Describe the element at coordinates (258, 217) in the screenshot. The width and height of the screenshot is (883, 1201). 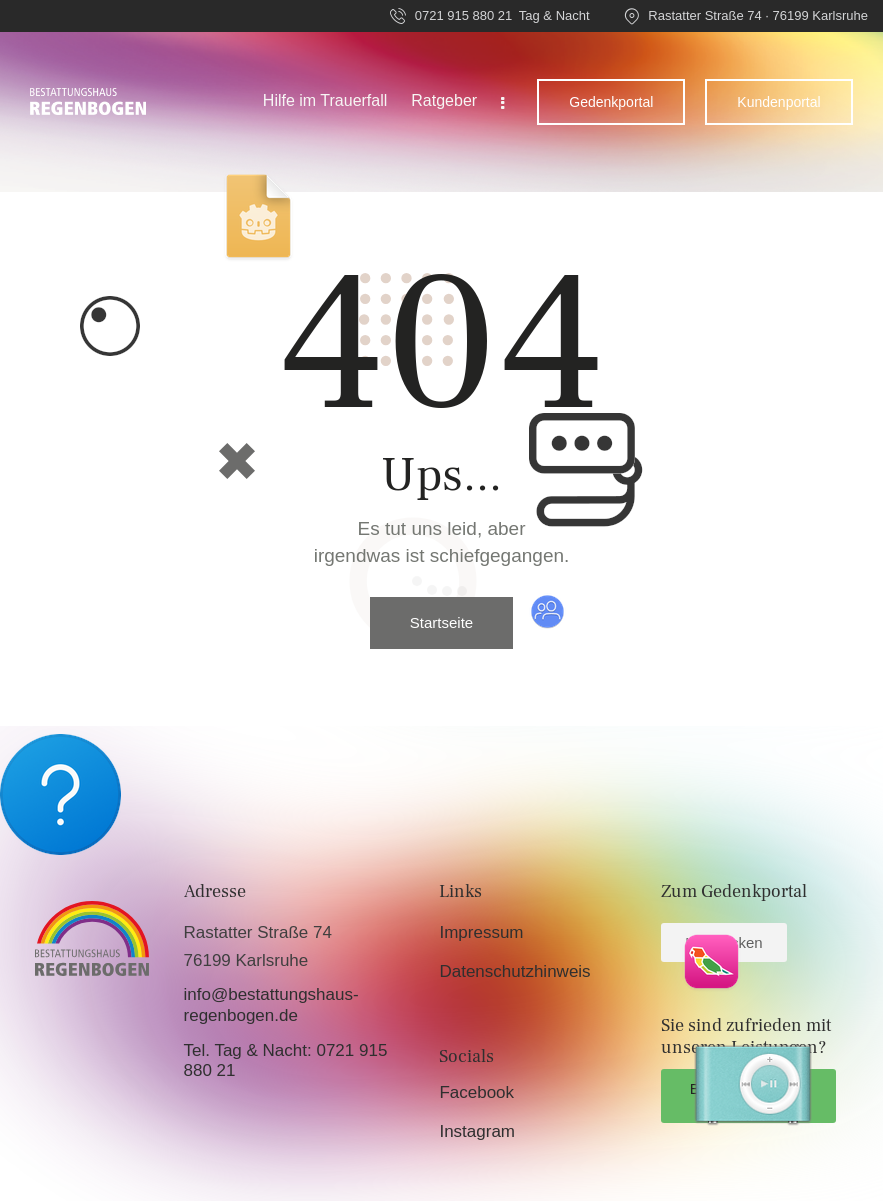
I see `godot engine resource file` at that location.